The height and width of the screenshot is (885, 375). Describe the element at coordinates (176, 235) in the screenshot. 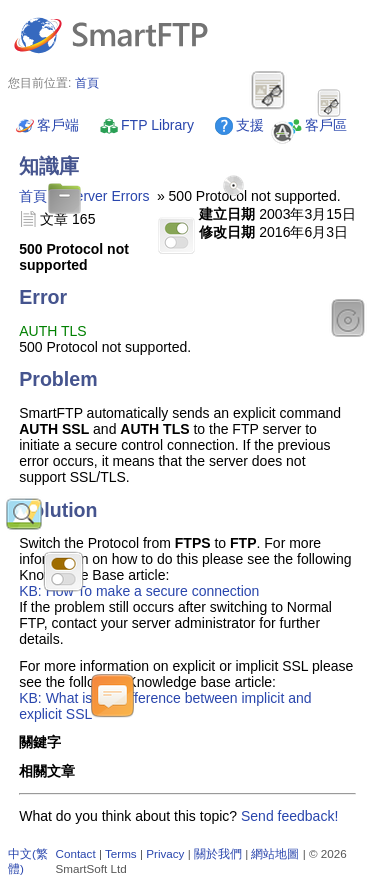

I see `open desktop preferences or settings` at that location.